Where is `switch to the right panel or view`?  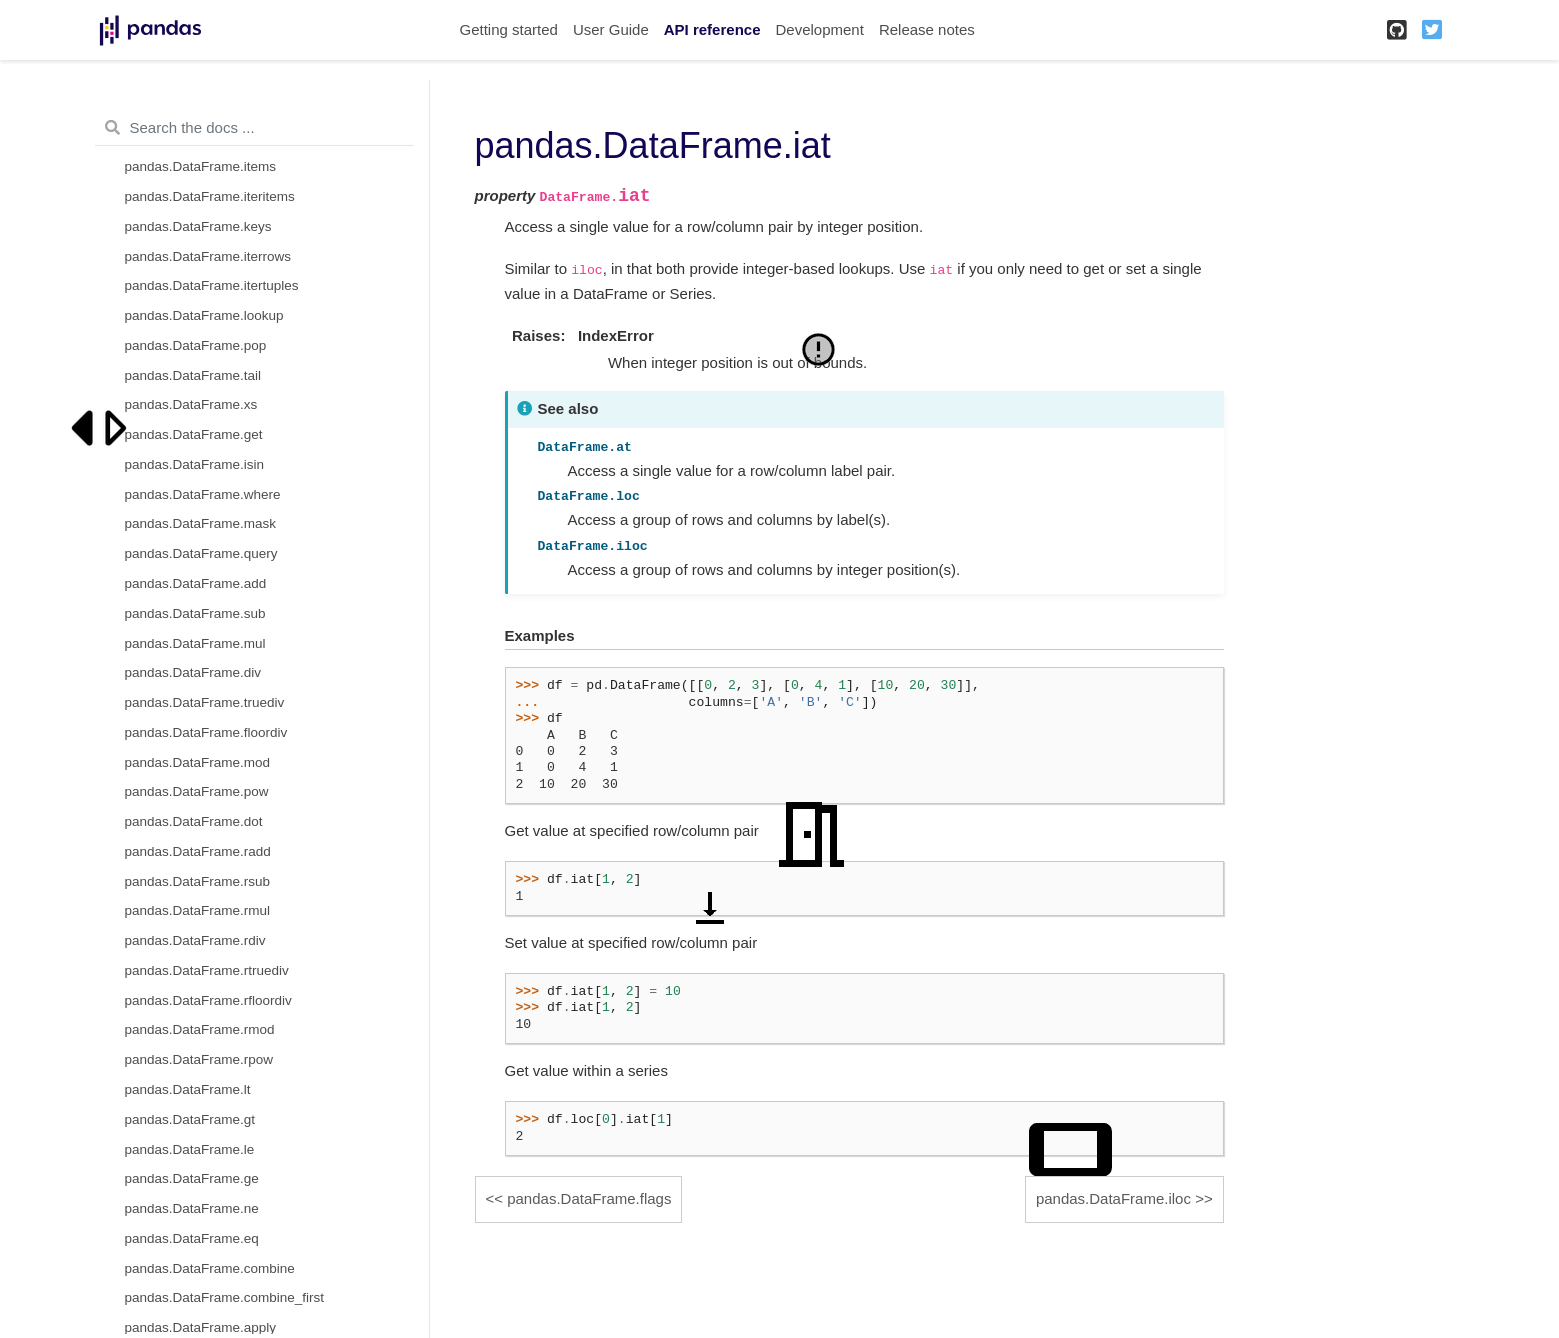
switch to the right panel or view is located at coordinates (99, 428).